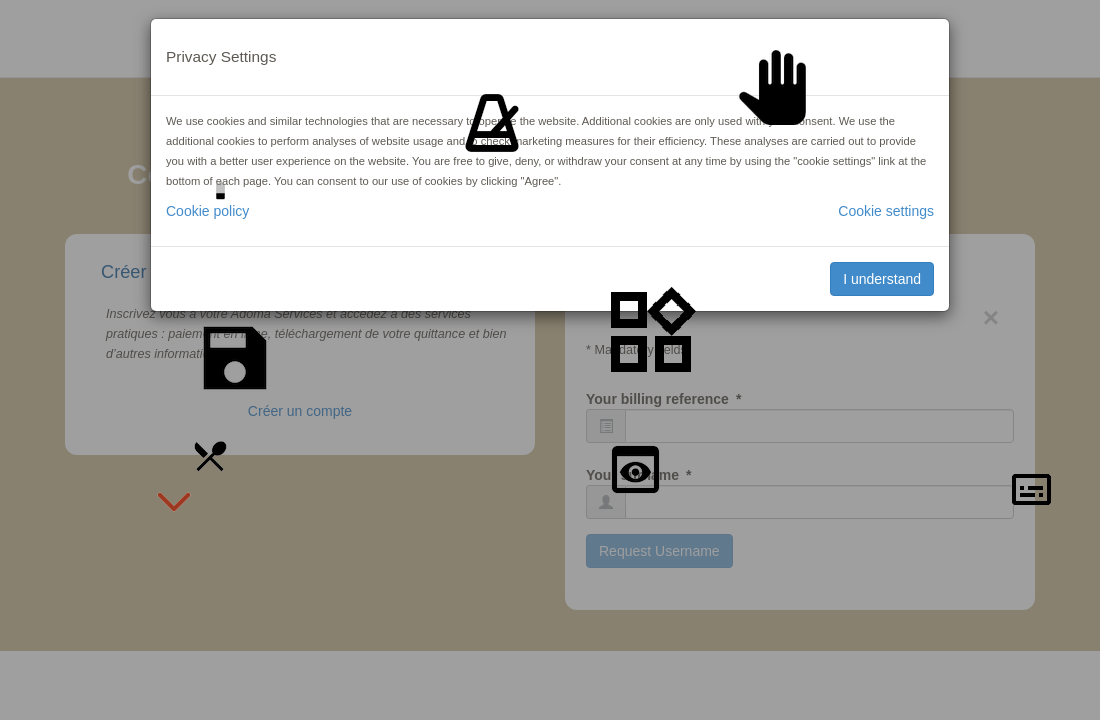  Describe the element at coordinates (492, 123) in the screenshot. I see `adjust tempo or timing settings` at that location.